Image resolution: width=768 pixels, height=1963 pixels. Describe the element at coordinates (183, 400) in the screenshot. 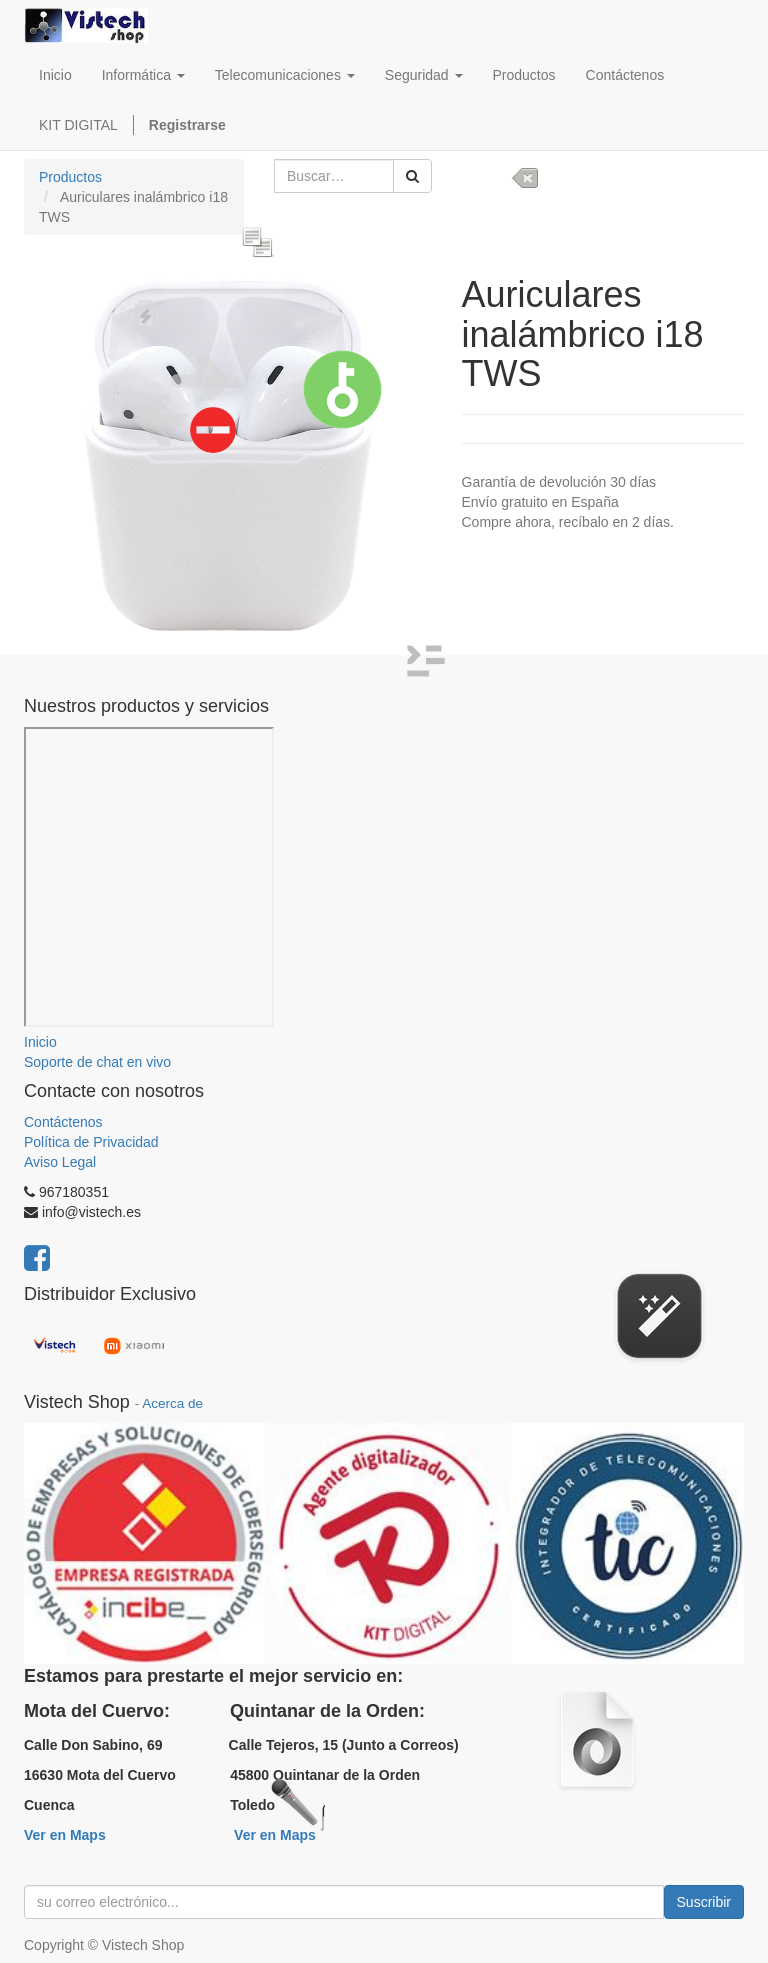

I see `network connection error` at that location.